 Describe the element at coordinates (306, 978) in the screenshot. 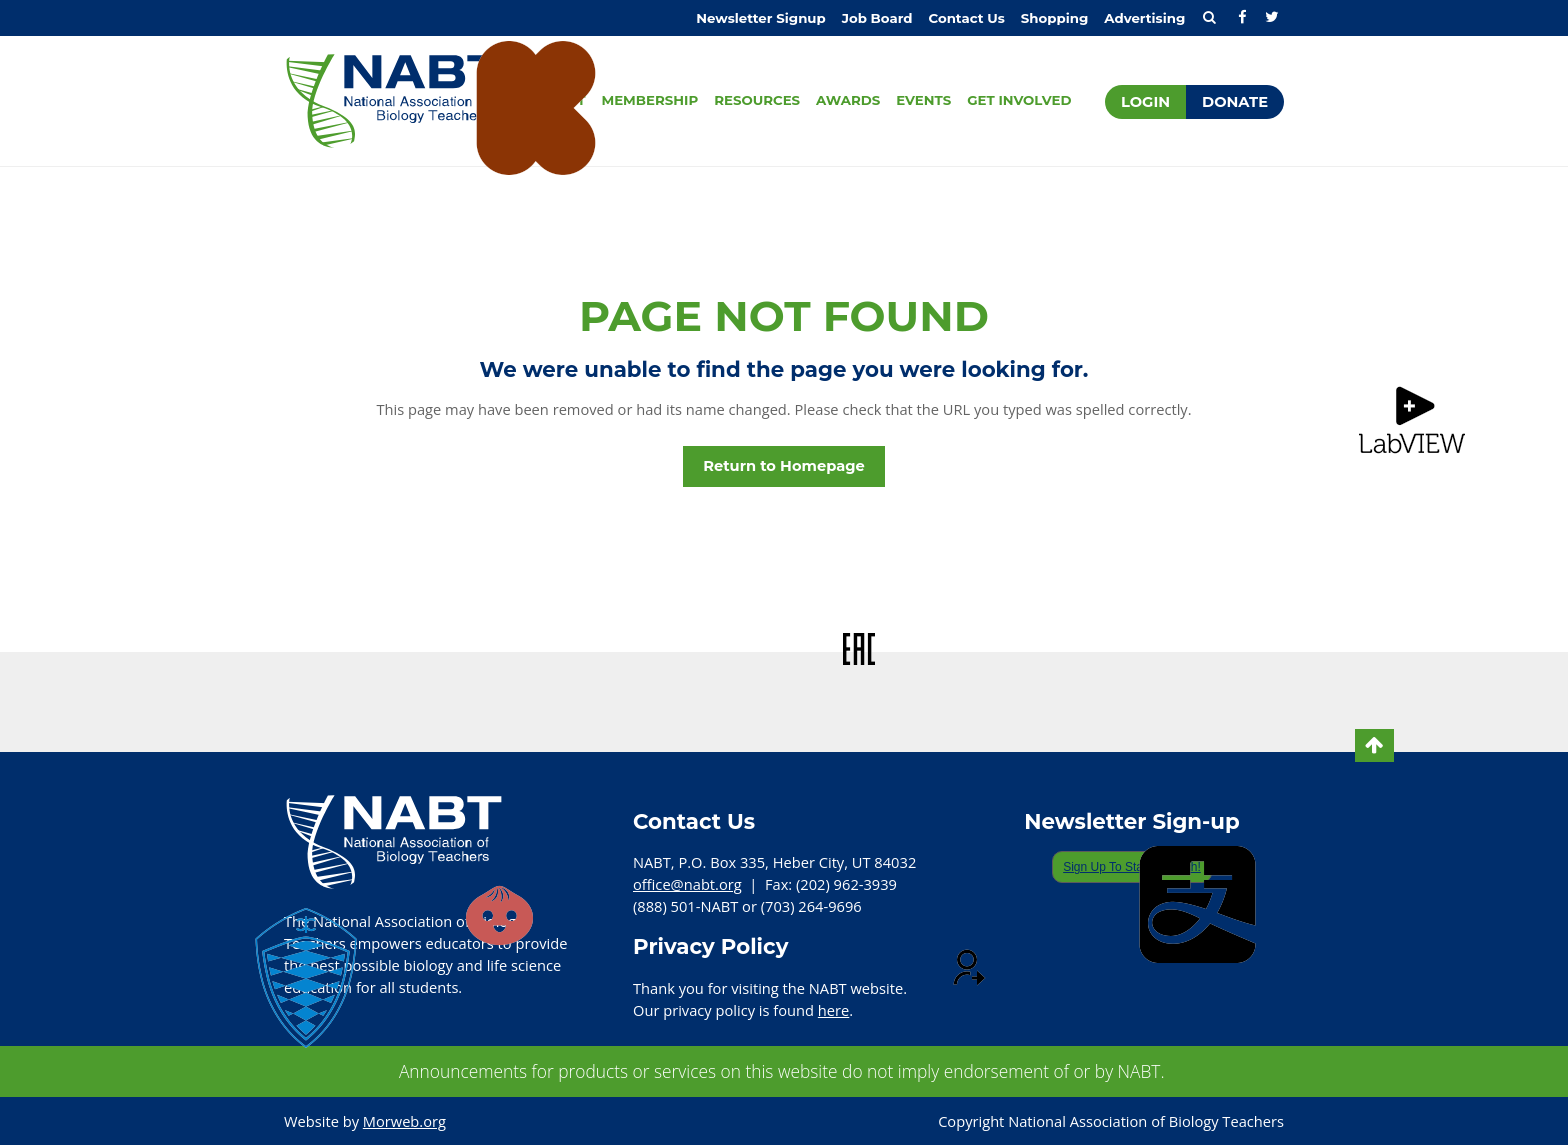

I see `visit the Koenigsegg website or app` at that location.